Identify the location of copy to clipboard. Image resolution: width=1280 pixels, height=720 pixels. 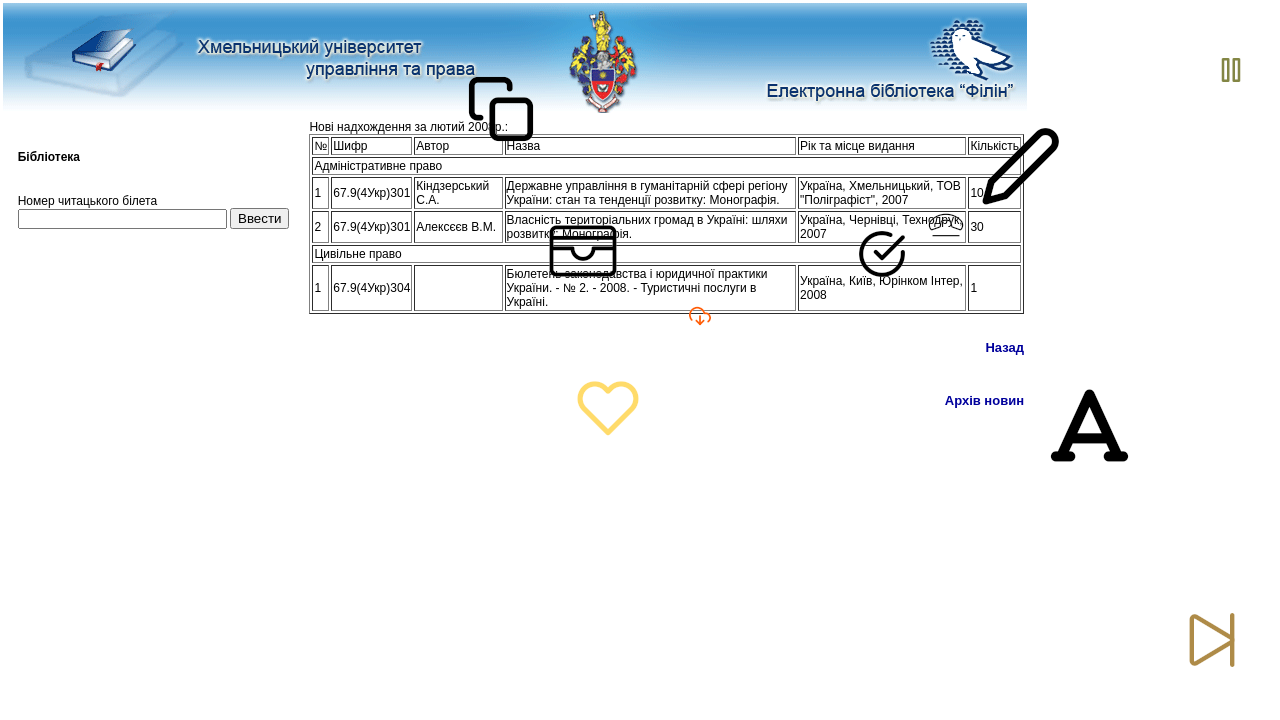
(501, 109).